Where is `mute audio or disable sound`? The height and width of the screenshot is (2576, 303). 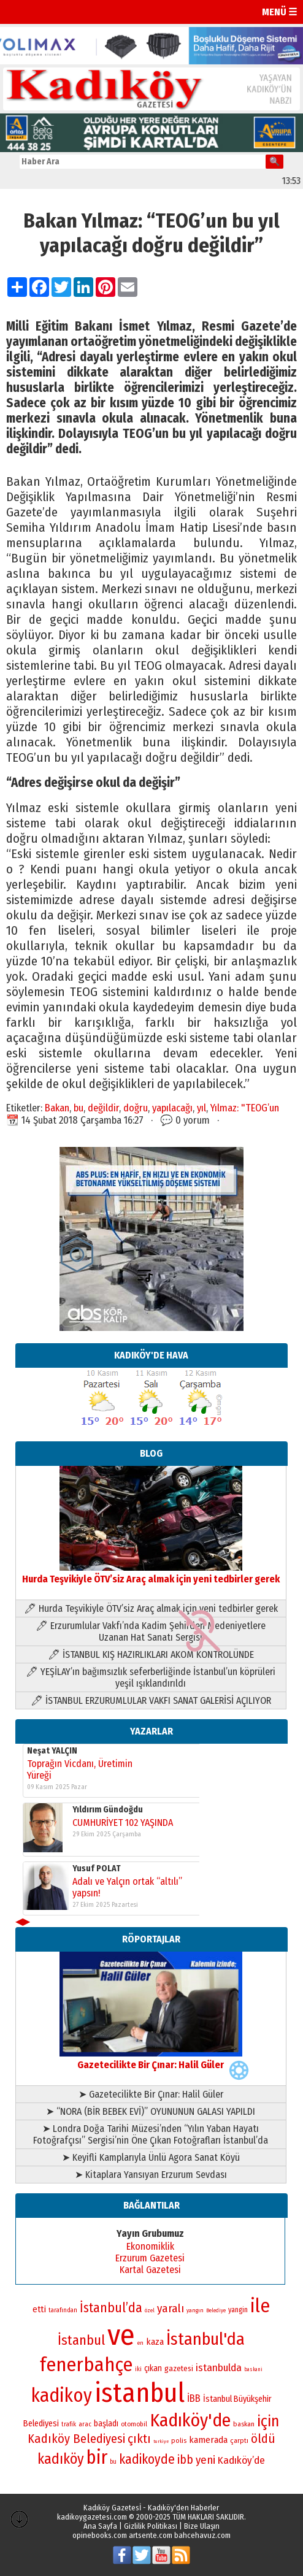 mute audio or disable sound is located at coordinates (199, 1631).